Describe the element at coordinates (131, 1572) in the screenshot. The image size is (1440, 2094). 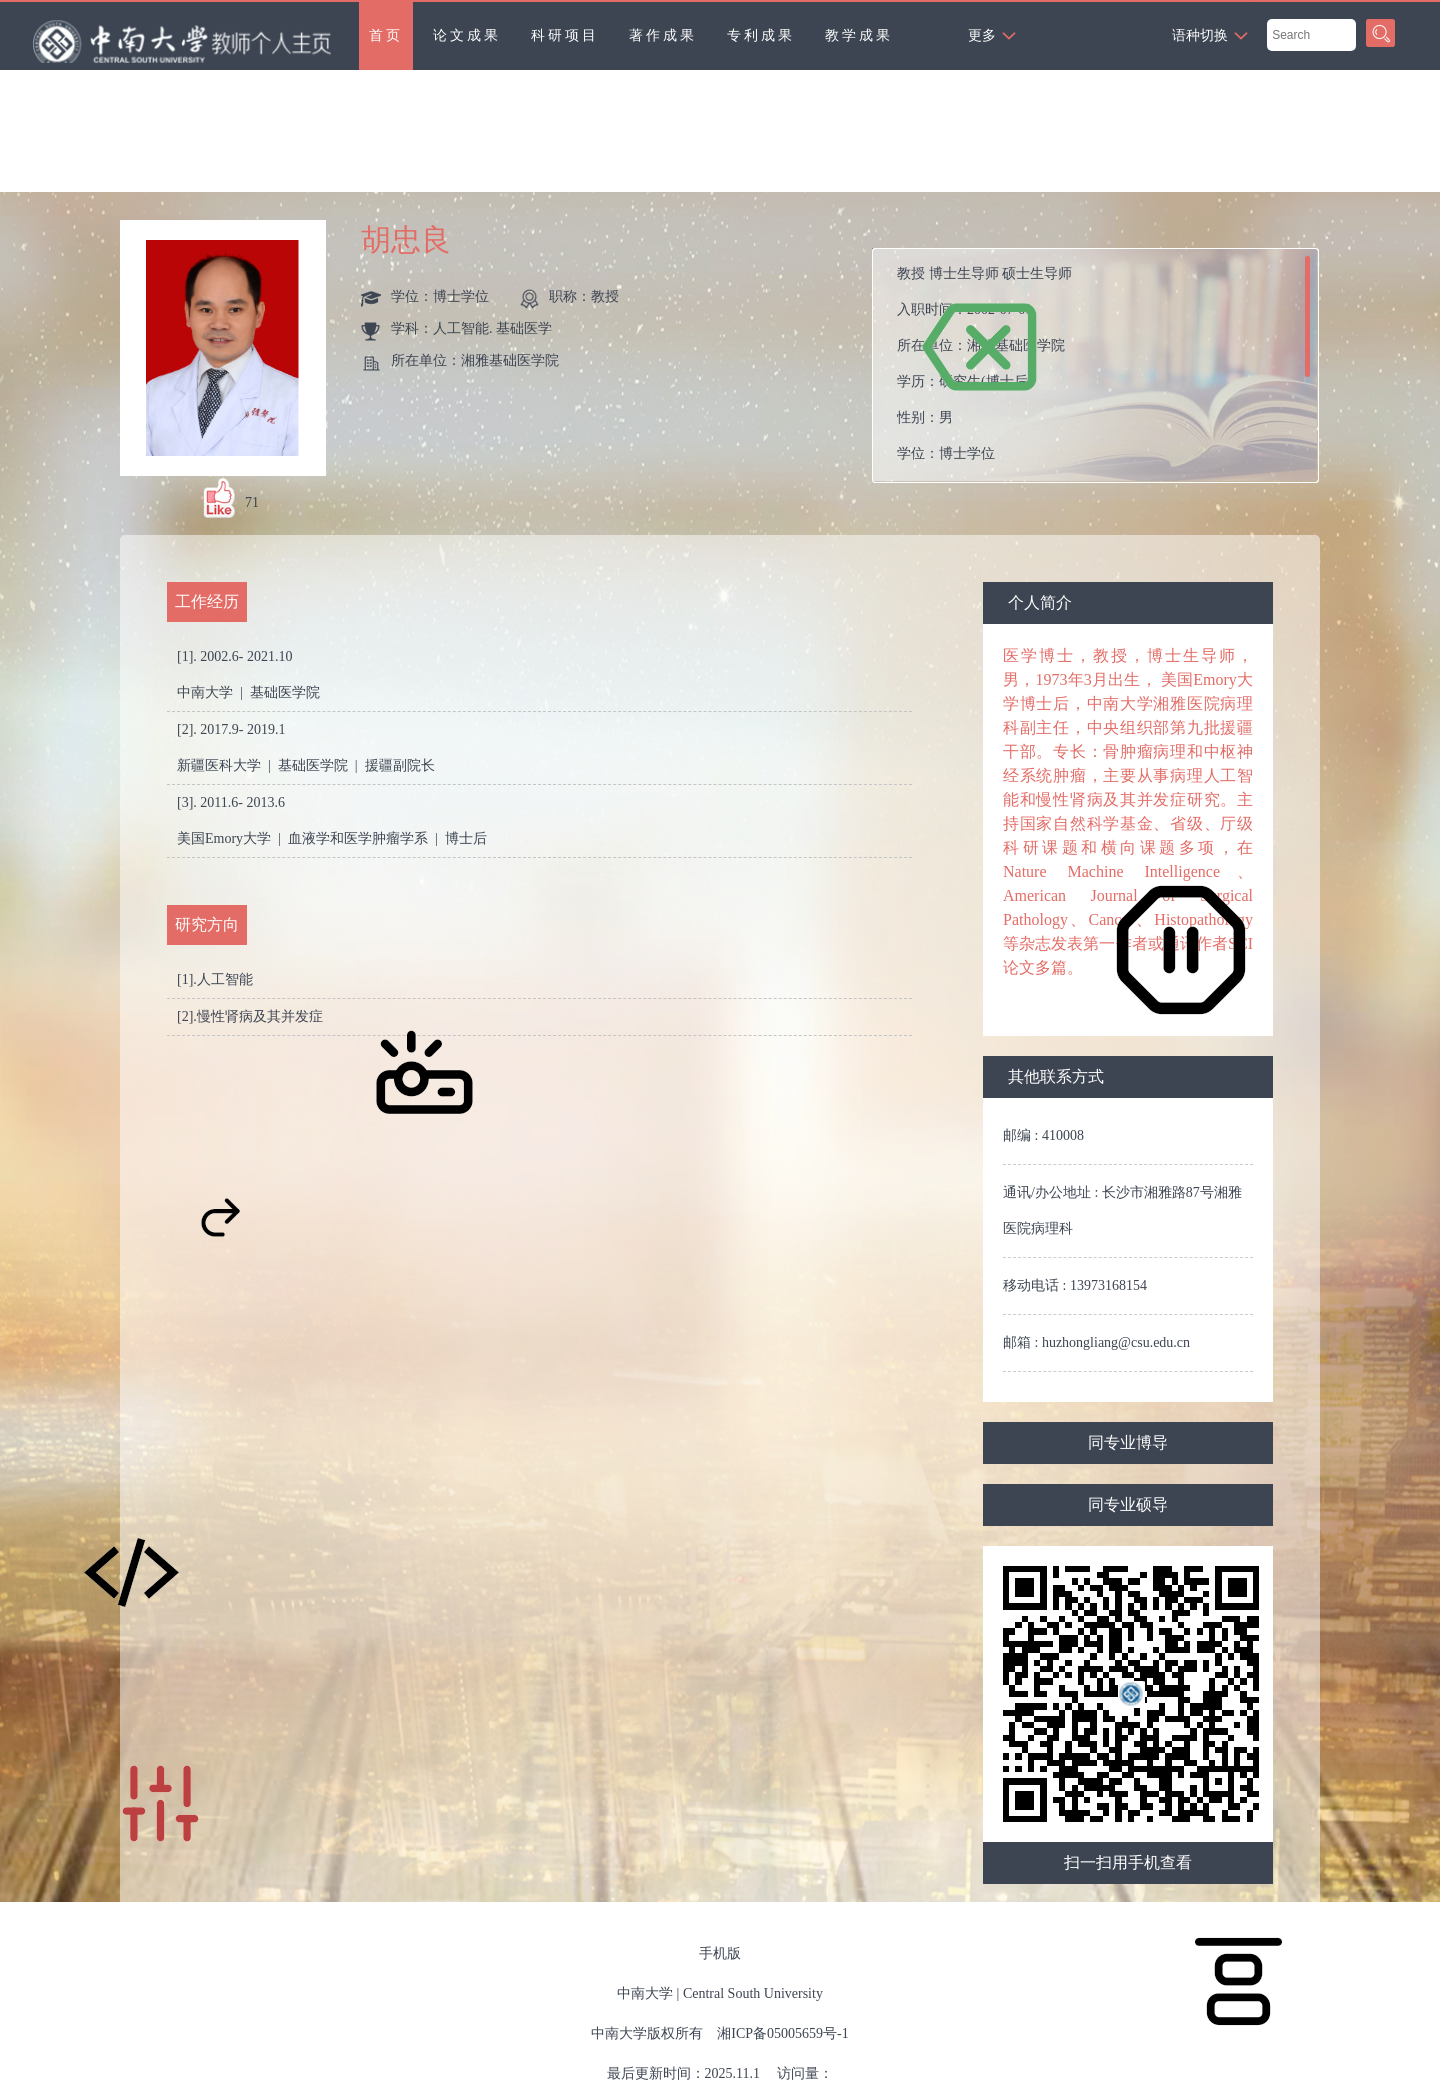
I see `view or edit source code` at that location.